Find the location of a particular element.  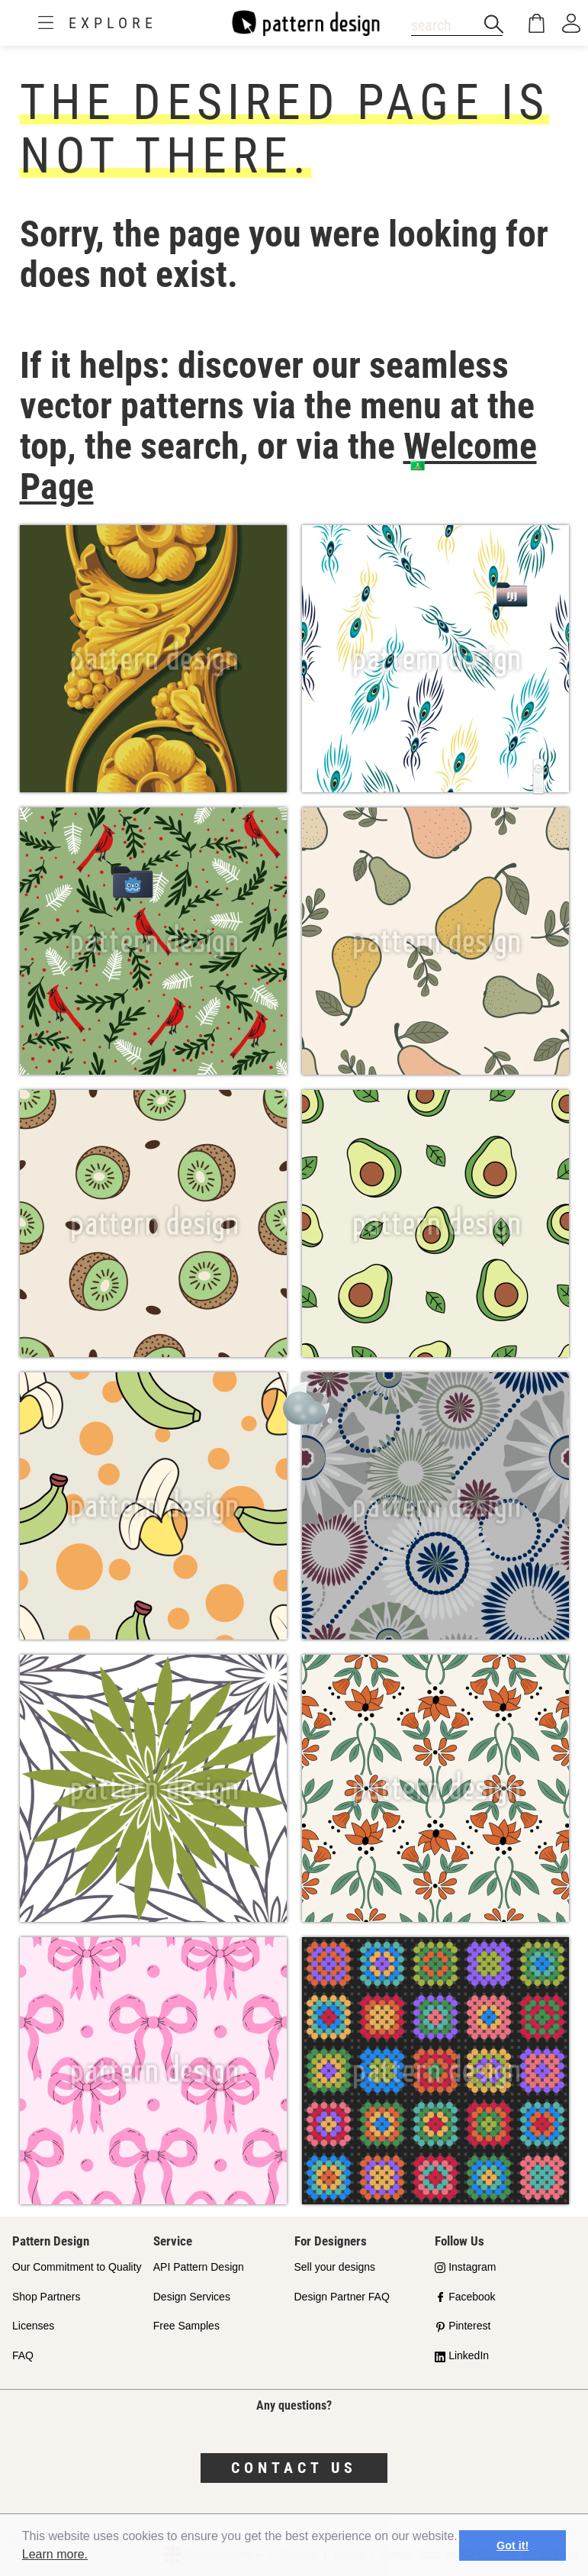

indicates cloudy nighttime weather conditions is located at coordinates (307, 1403).